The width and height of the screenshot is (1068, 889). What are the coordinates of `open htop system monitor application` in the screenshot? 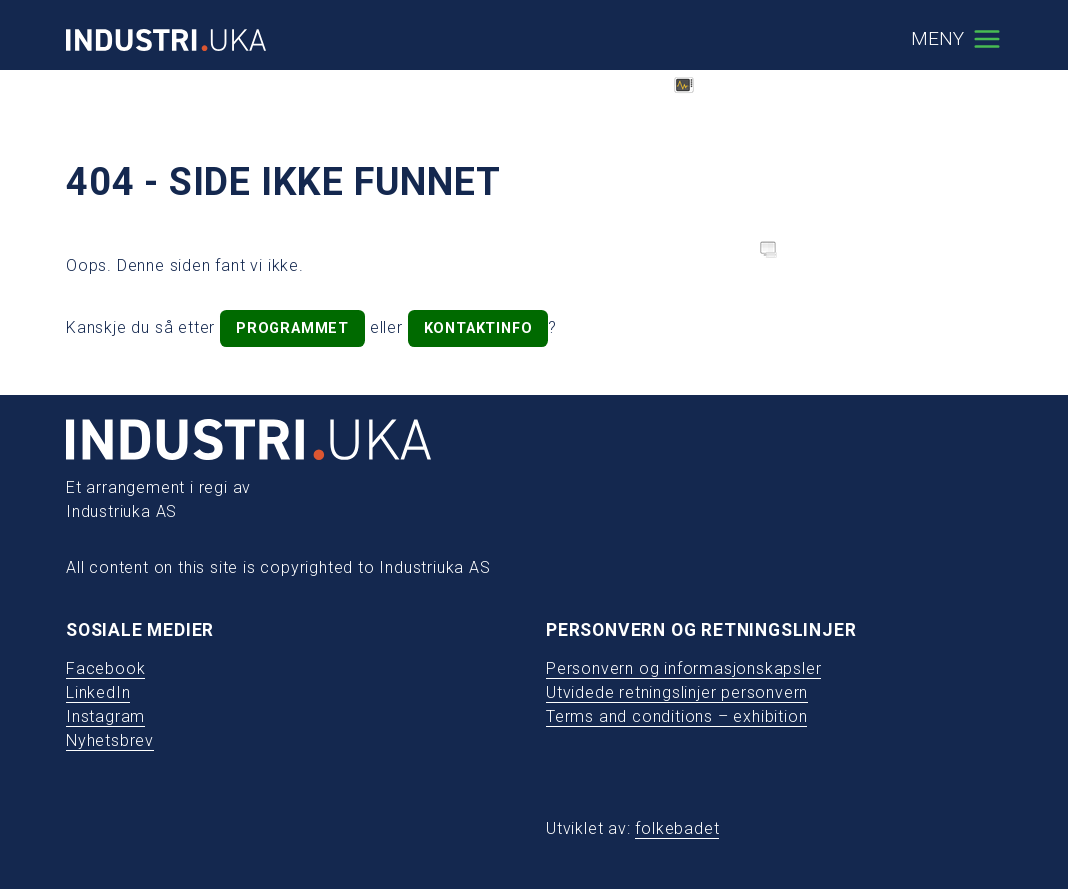 It's located at (684, 85).